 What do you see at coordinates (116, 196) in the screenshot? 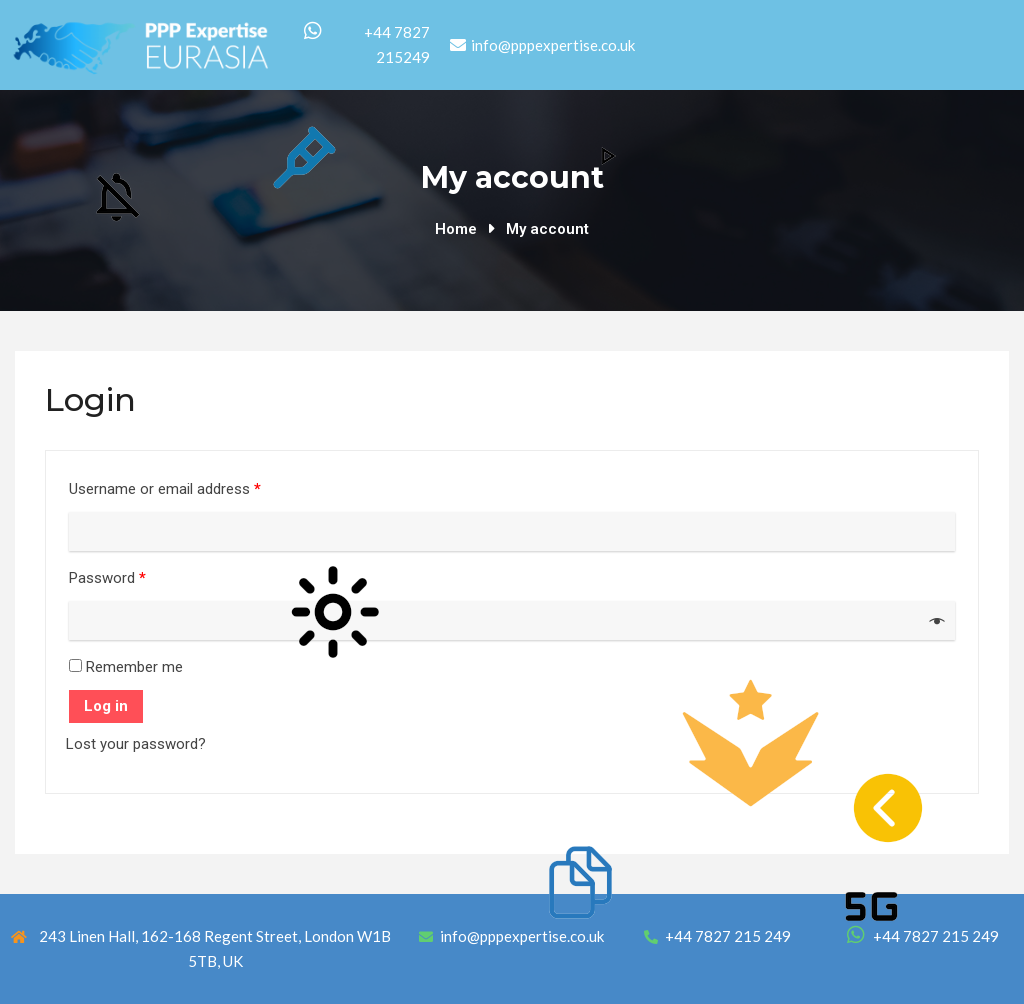
I see `mute notifications` at bounding box center [116, 196].